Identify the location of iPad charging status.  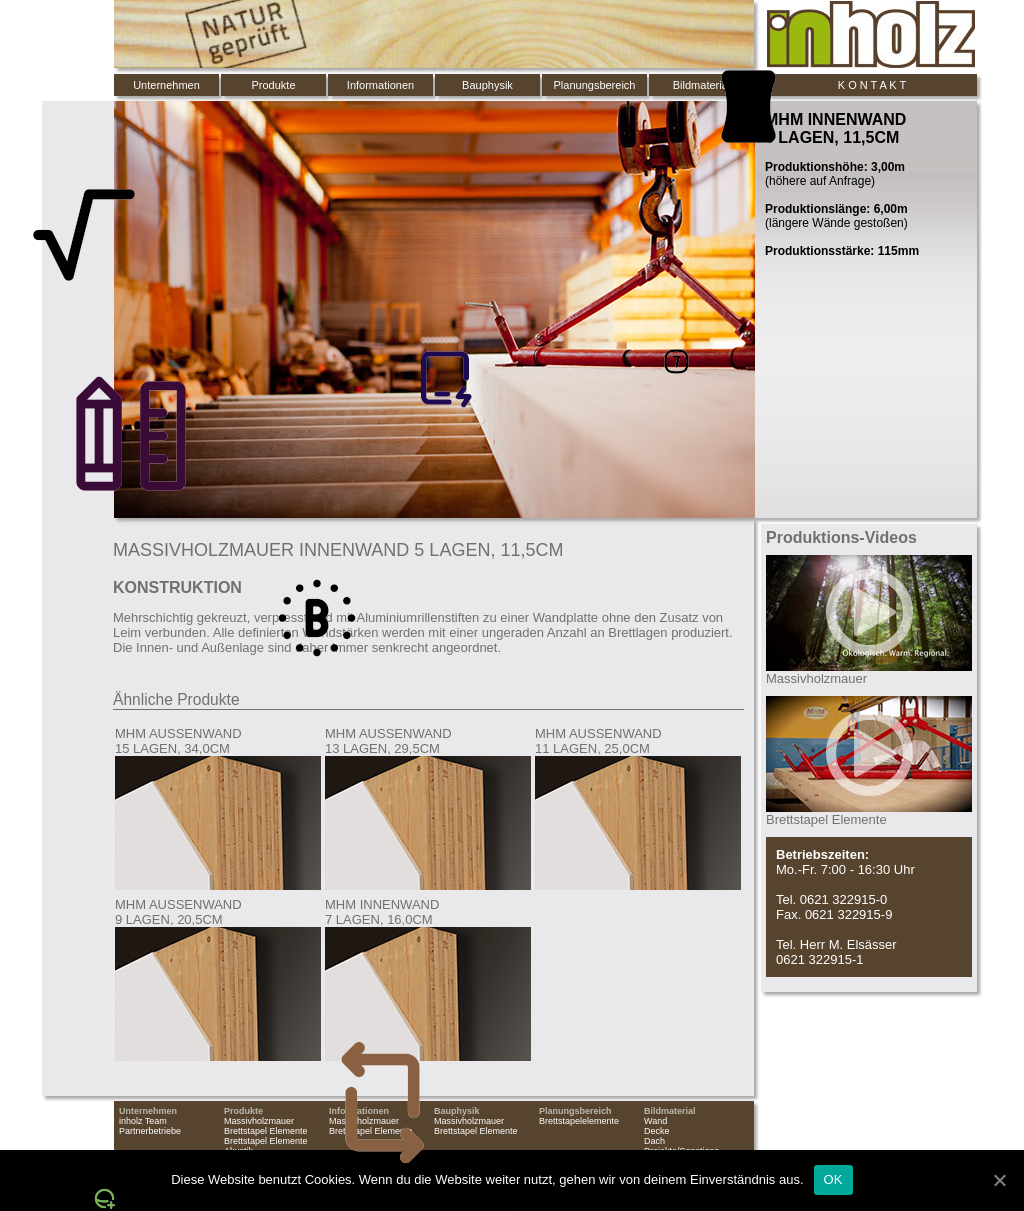
(445, 378).